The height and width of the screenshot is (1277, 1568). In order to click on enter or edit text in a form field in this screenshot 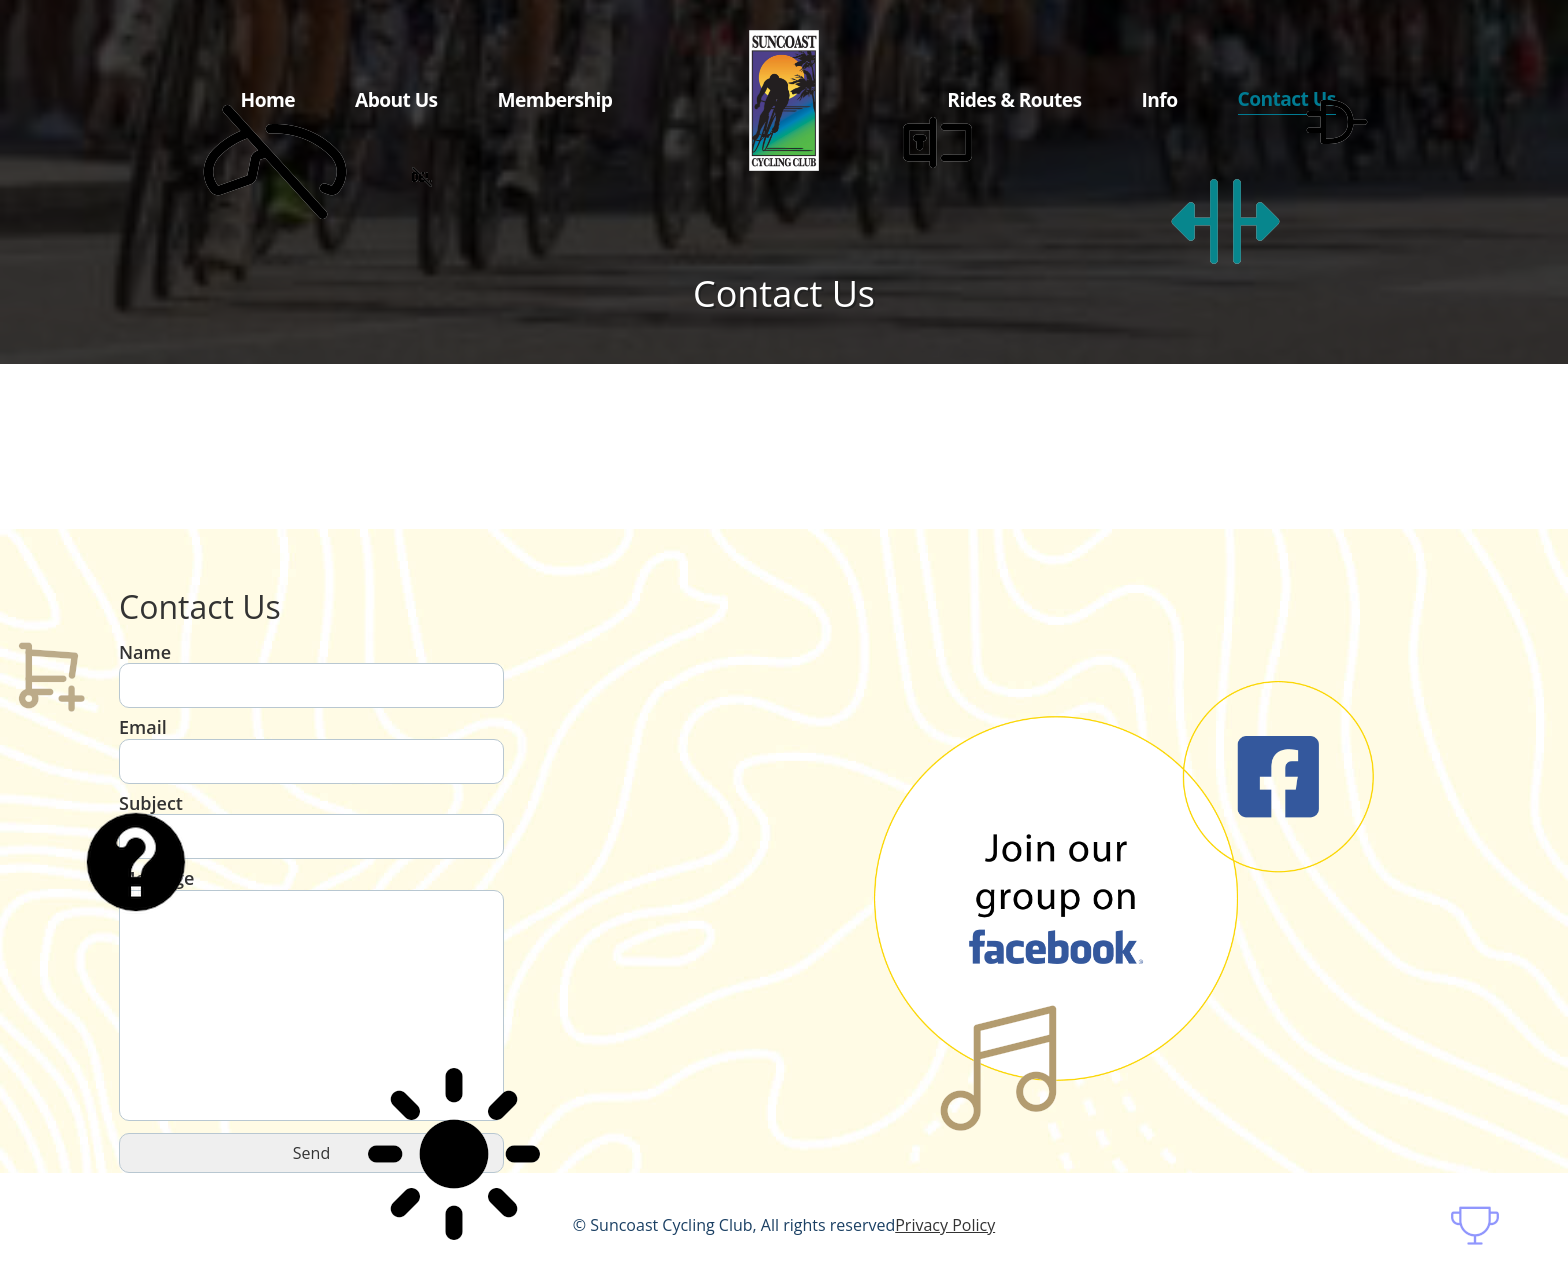, I will do `click(937, 142)`.